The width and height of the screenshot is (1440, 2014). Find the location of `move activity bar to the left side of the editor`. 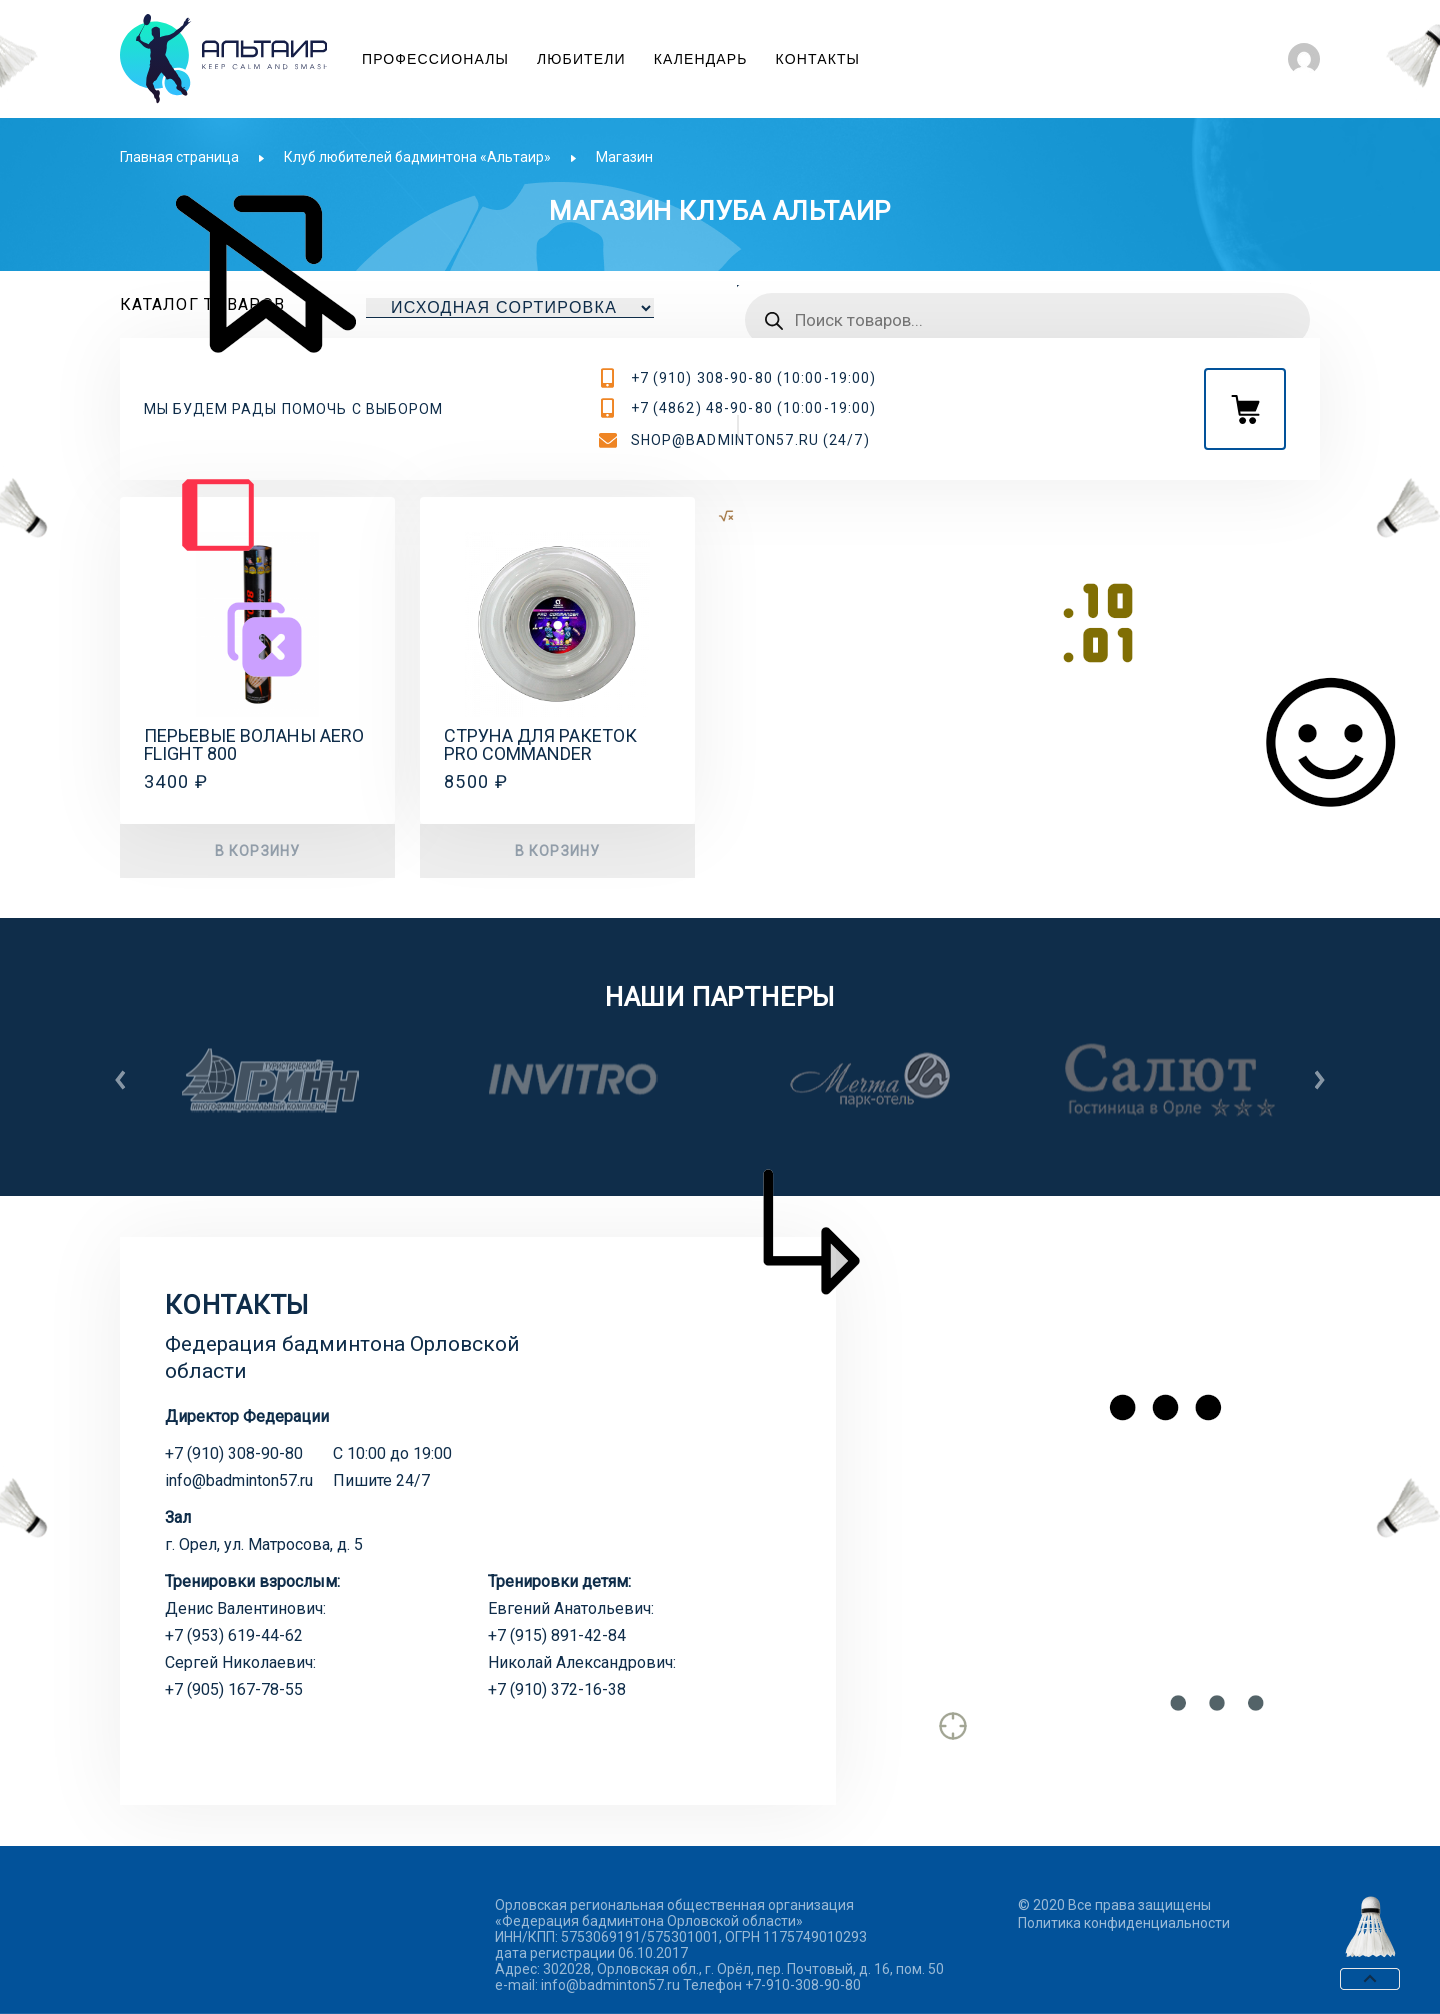

move activity bar to the left side of the editor is located at coordinates (218, 515).